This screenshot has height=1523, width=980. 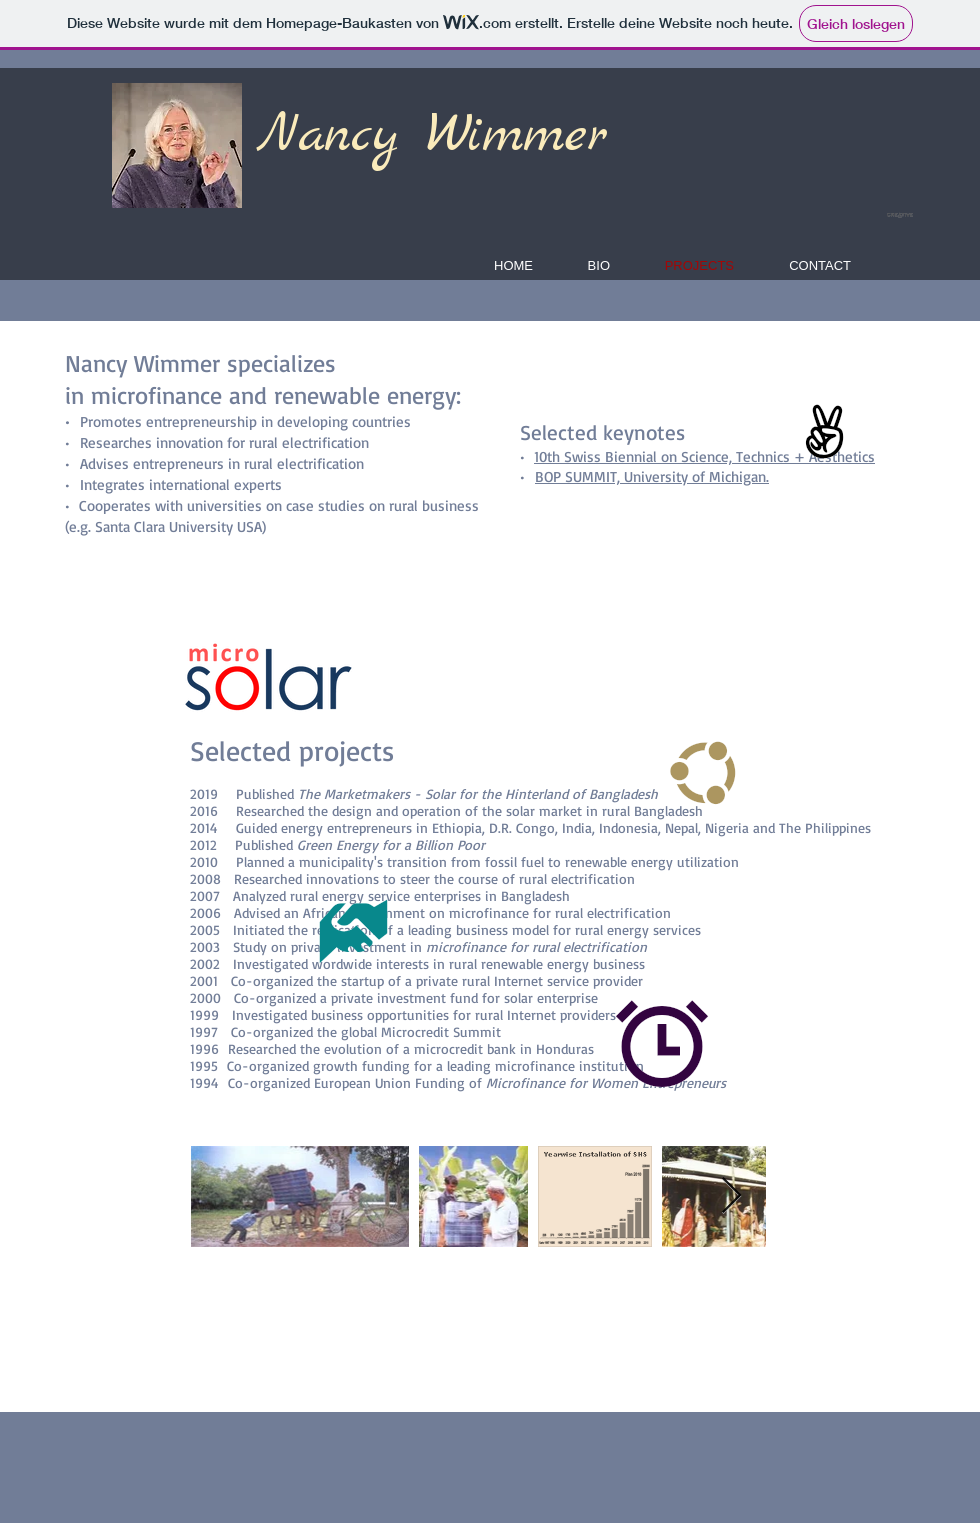 I want to click on visit angellist profile or website, so click(x=824, y=431).